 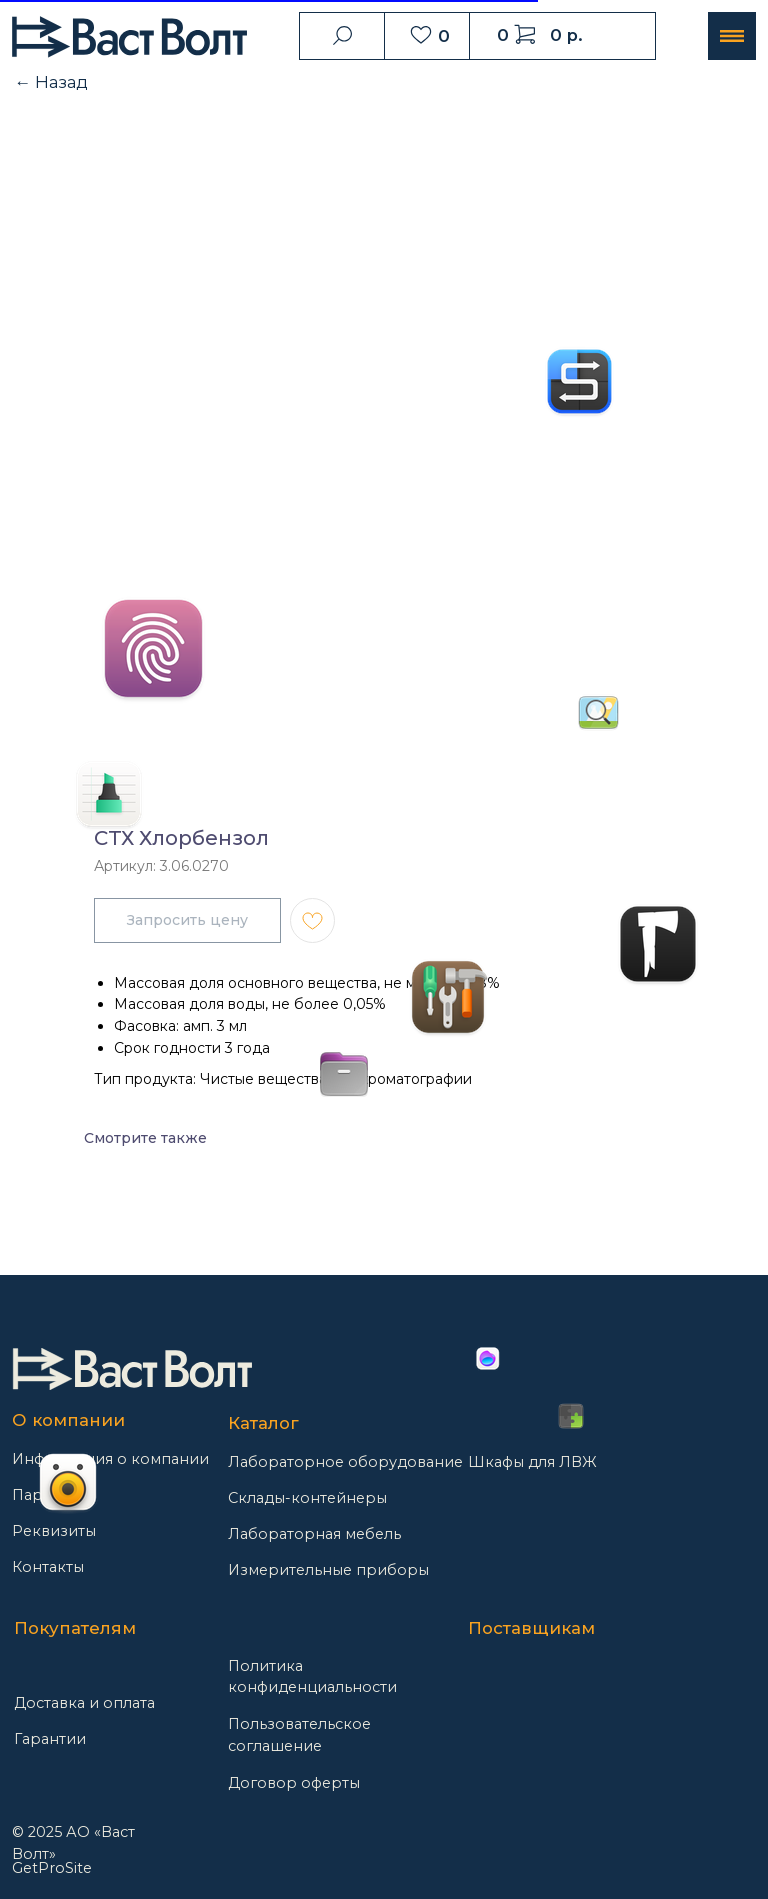 I want to click on open image viewer application, so click(x=598, y=712).